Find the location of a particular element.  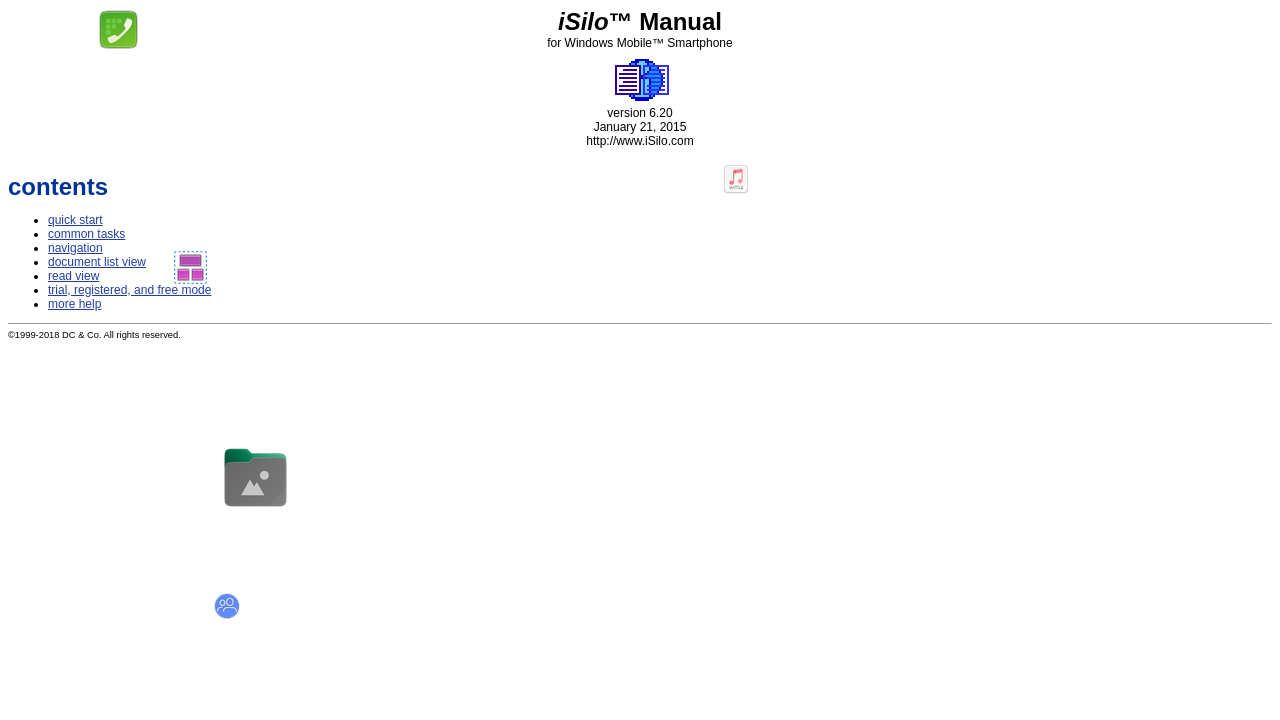

open the phone or calls app is located at coordinates (118, 29).